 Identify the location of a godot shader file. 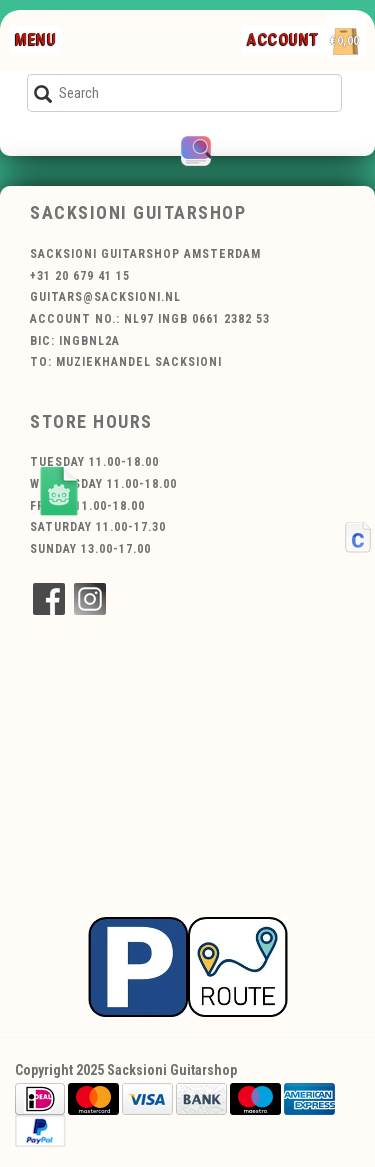
(59, 492).